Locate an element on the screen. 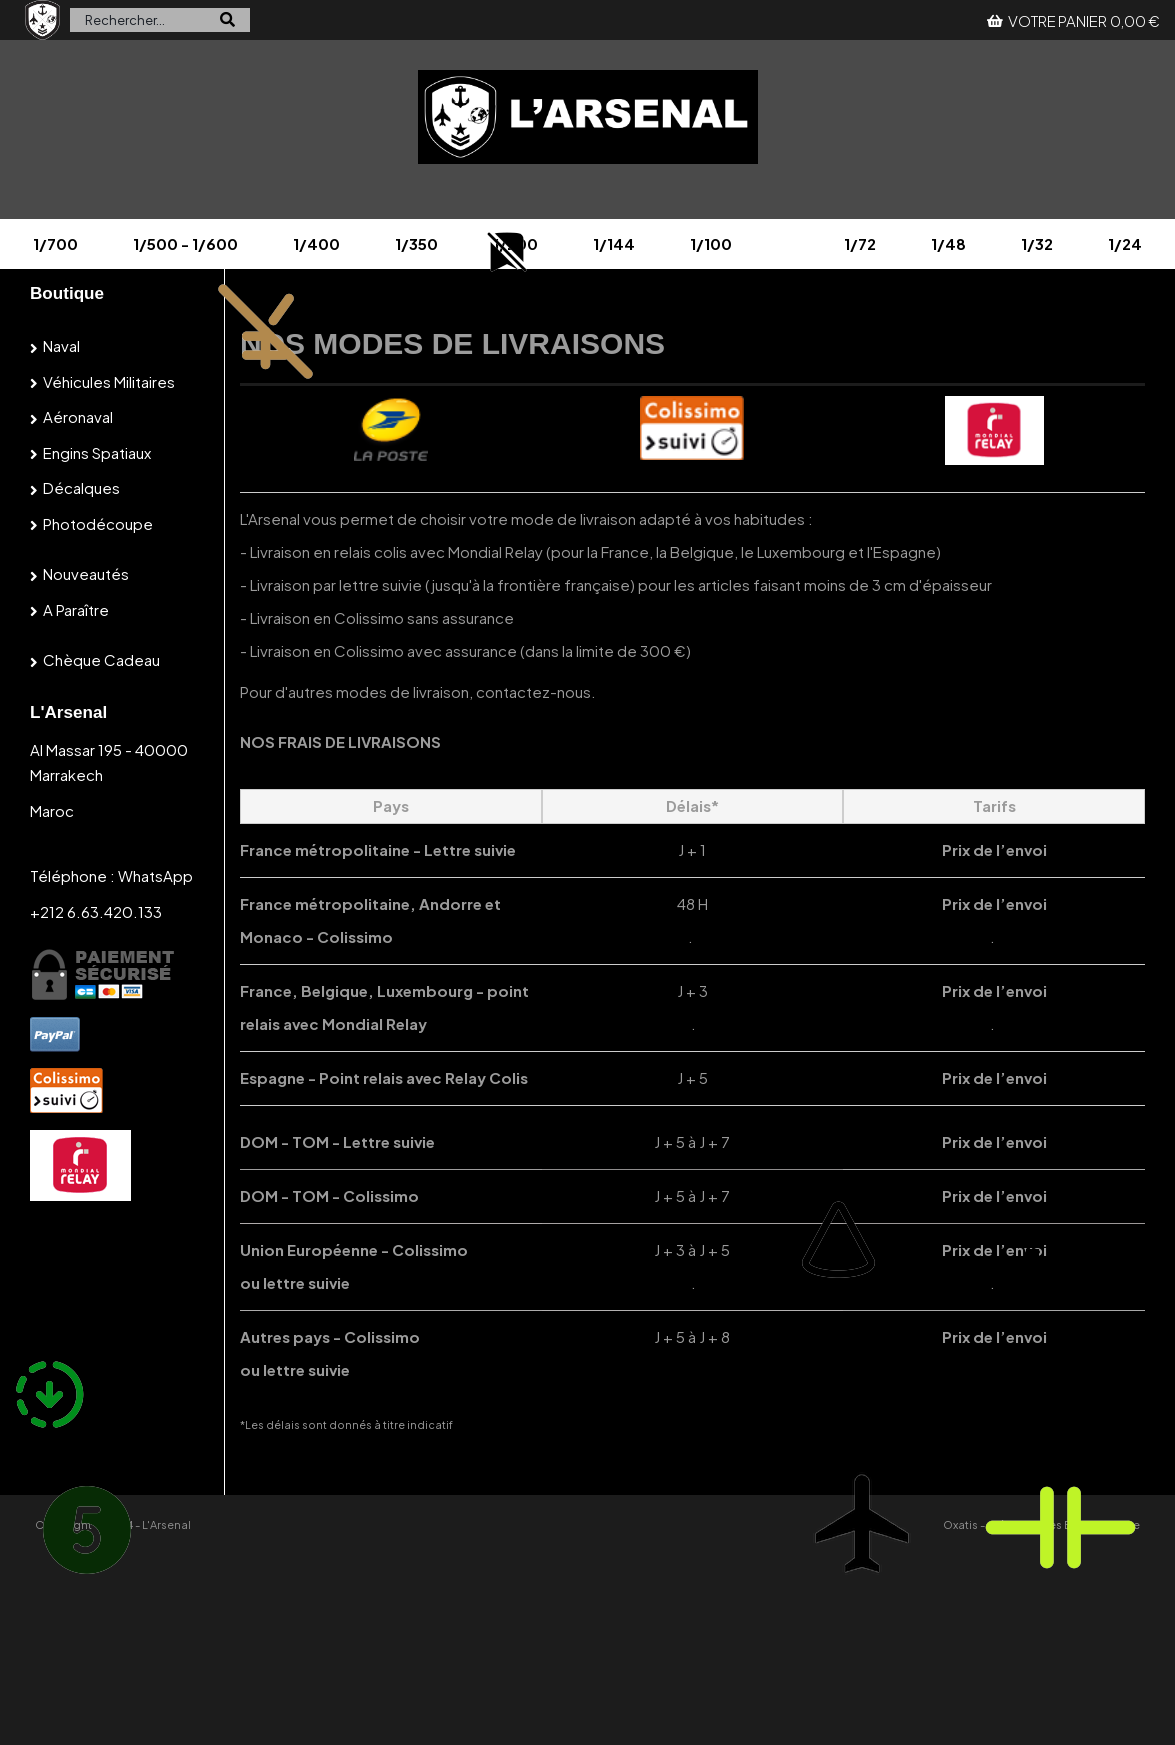 The height and width of the screenshot is (1745, 1175). stop media playback is located at coordinates (1032, 1255).